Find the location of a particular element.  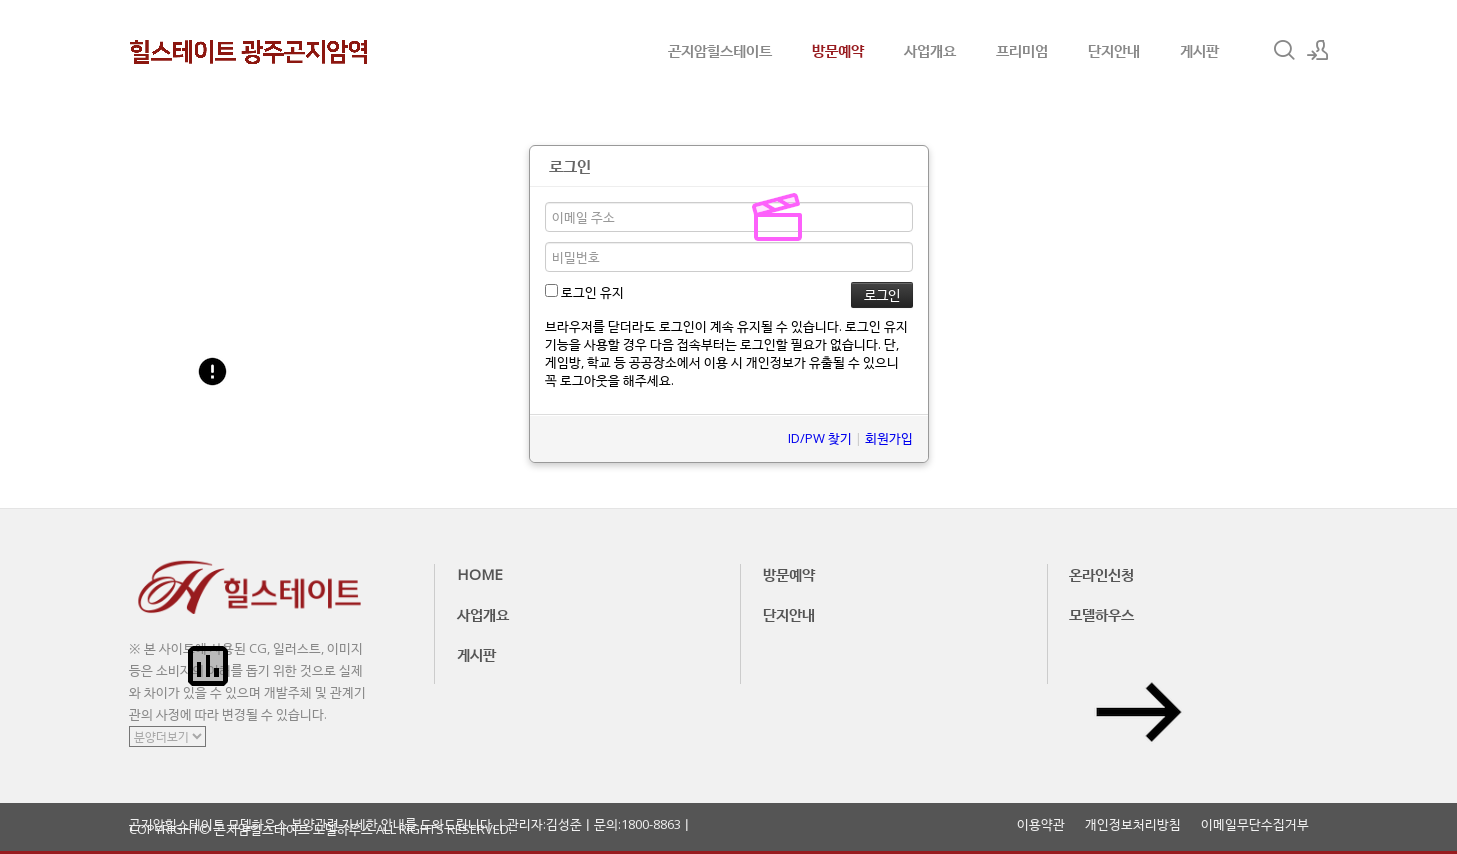

navigate to the next item or screen is located at coordinates (1139, 712).